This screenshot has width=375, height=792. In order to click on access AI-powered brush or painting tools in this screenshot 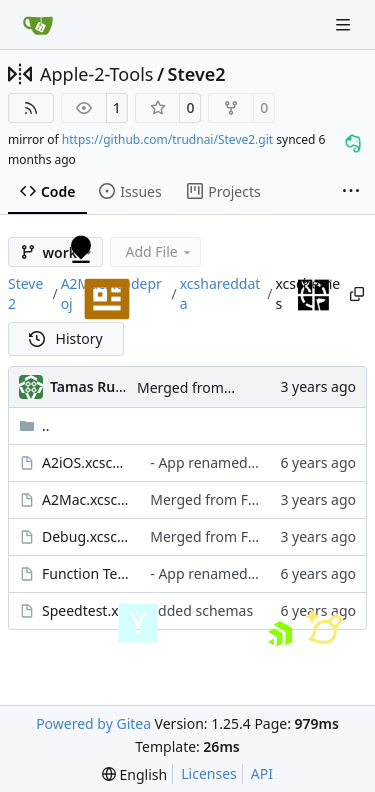, I will do `click(325, 629)`.